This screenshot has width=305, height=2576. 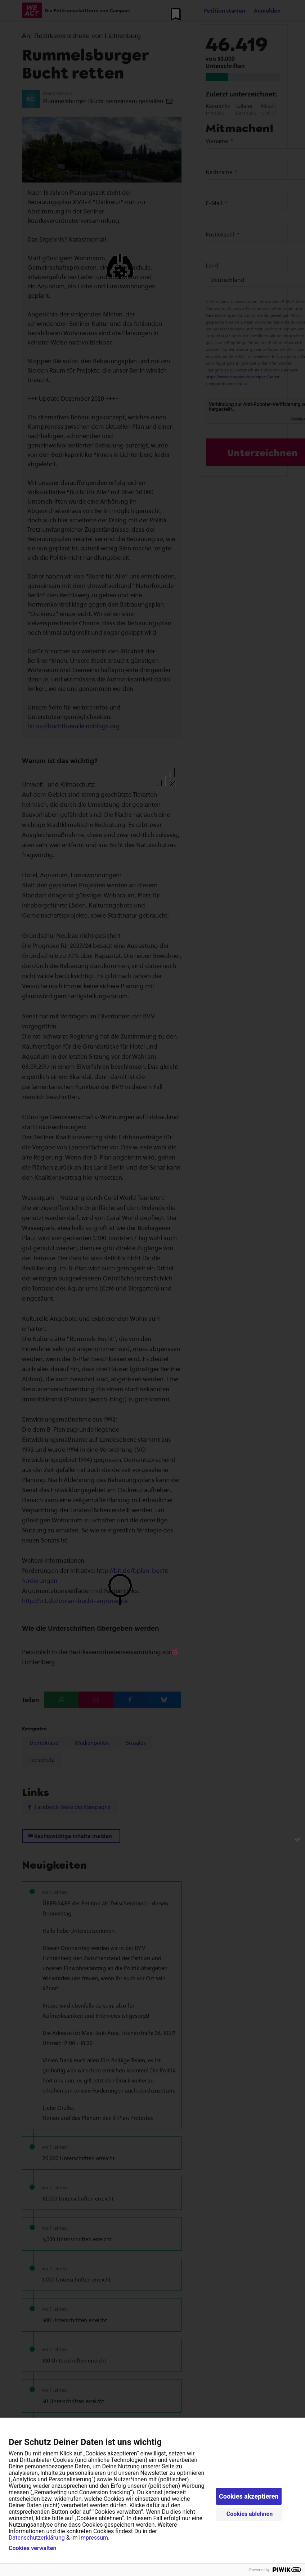 I want to click on open tidal music streaming app, so click(x=297, y=1839).